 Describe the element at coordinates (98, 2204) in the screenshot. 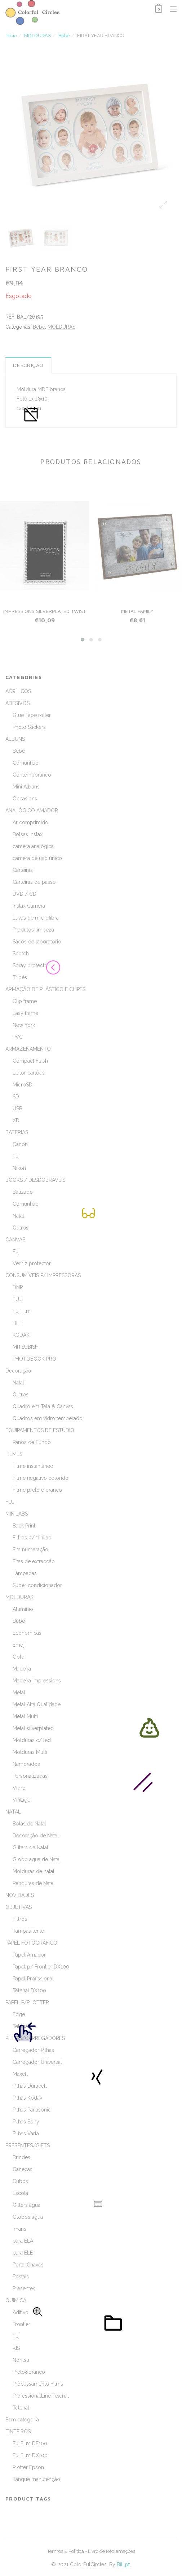

I see `open on-screen keyboard` at that location.